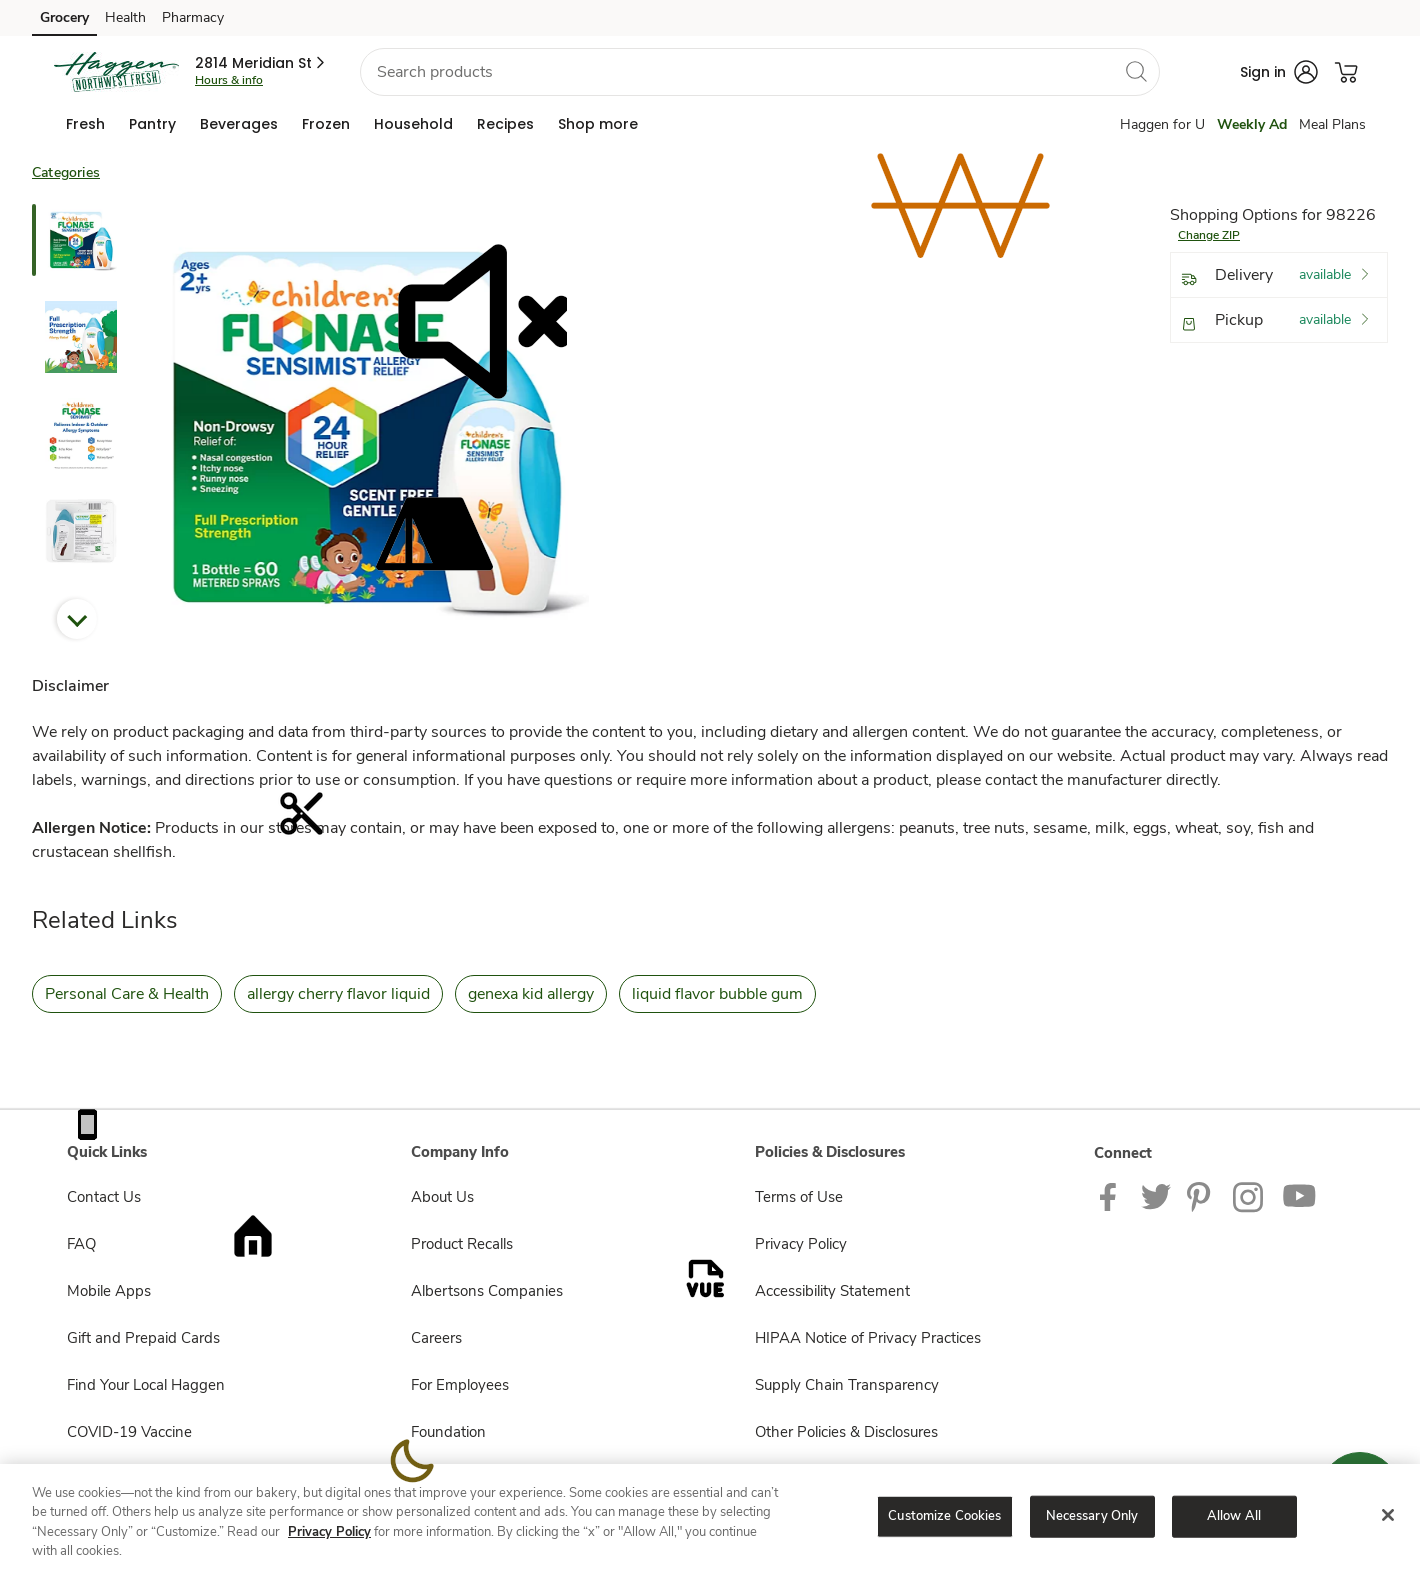  What do you see at coordinates (475, 321) in the screenshot?
I see `mute audio` at bounding box center [475, 321].